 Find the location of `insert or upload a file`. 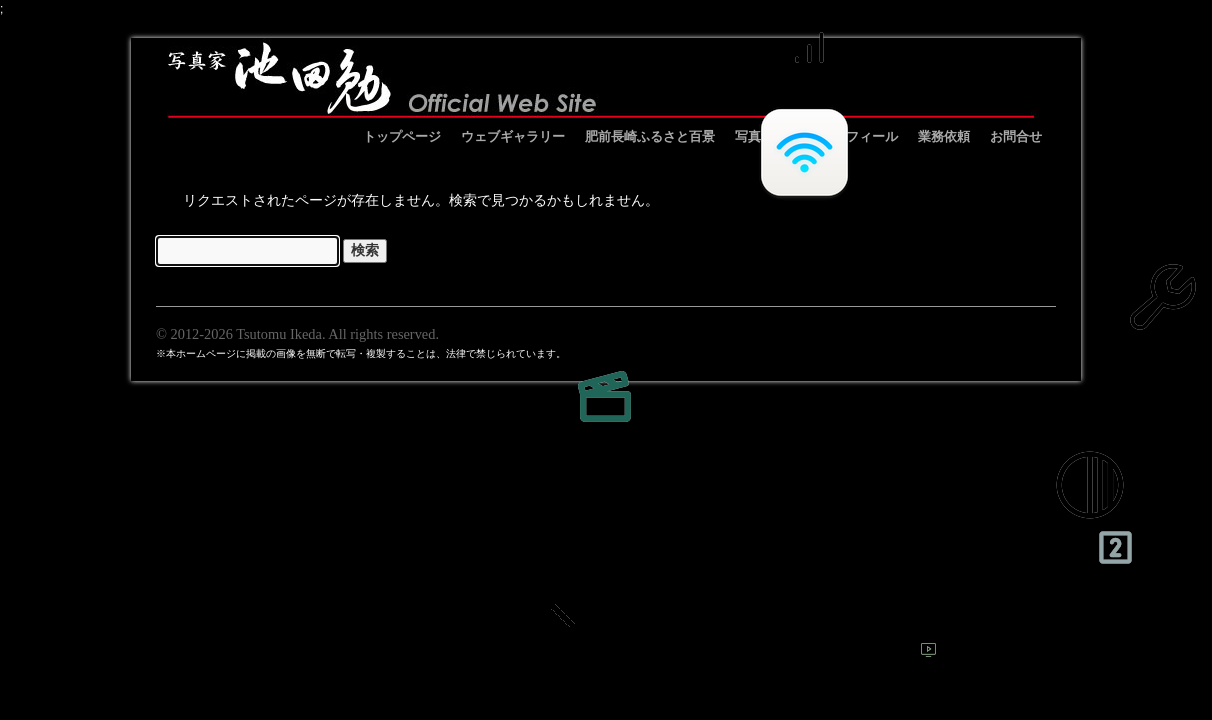

insert or upload a file is located at coordinates (548, 637).